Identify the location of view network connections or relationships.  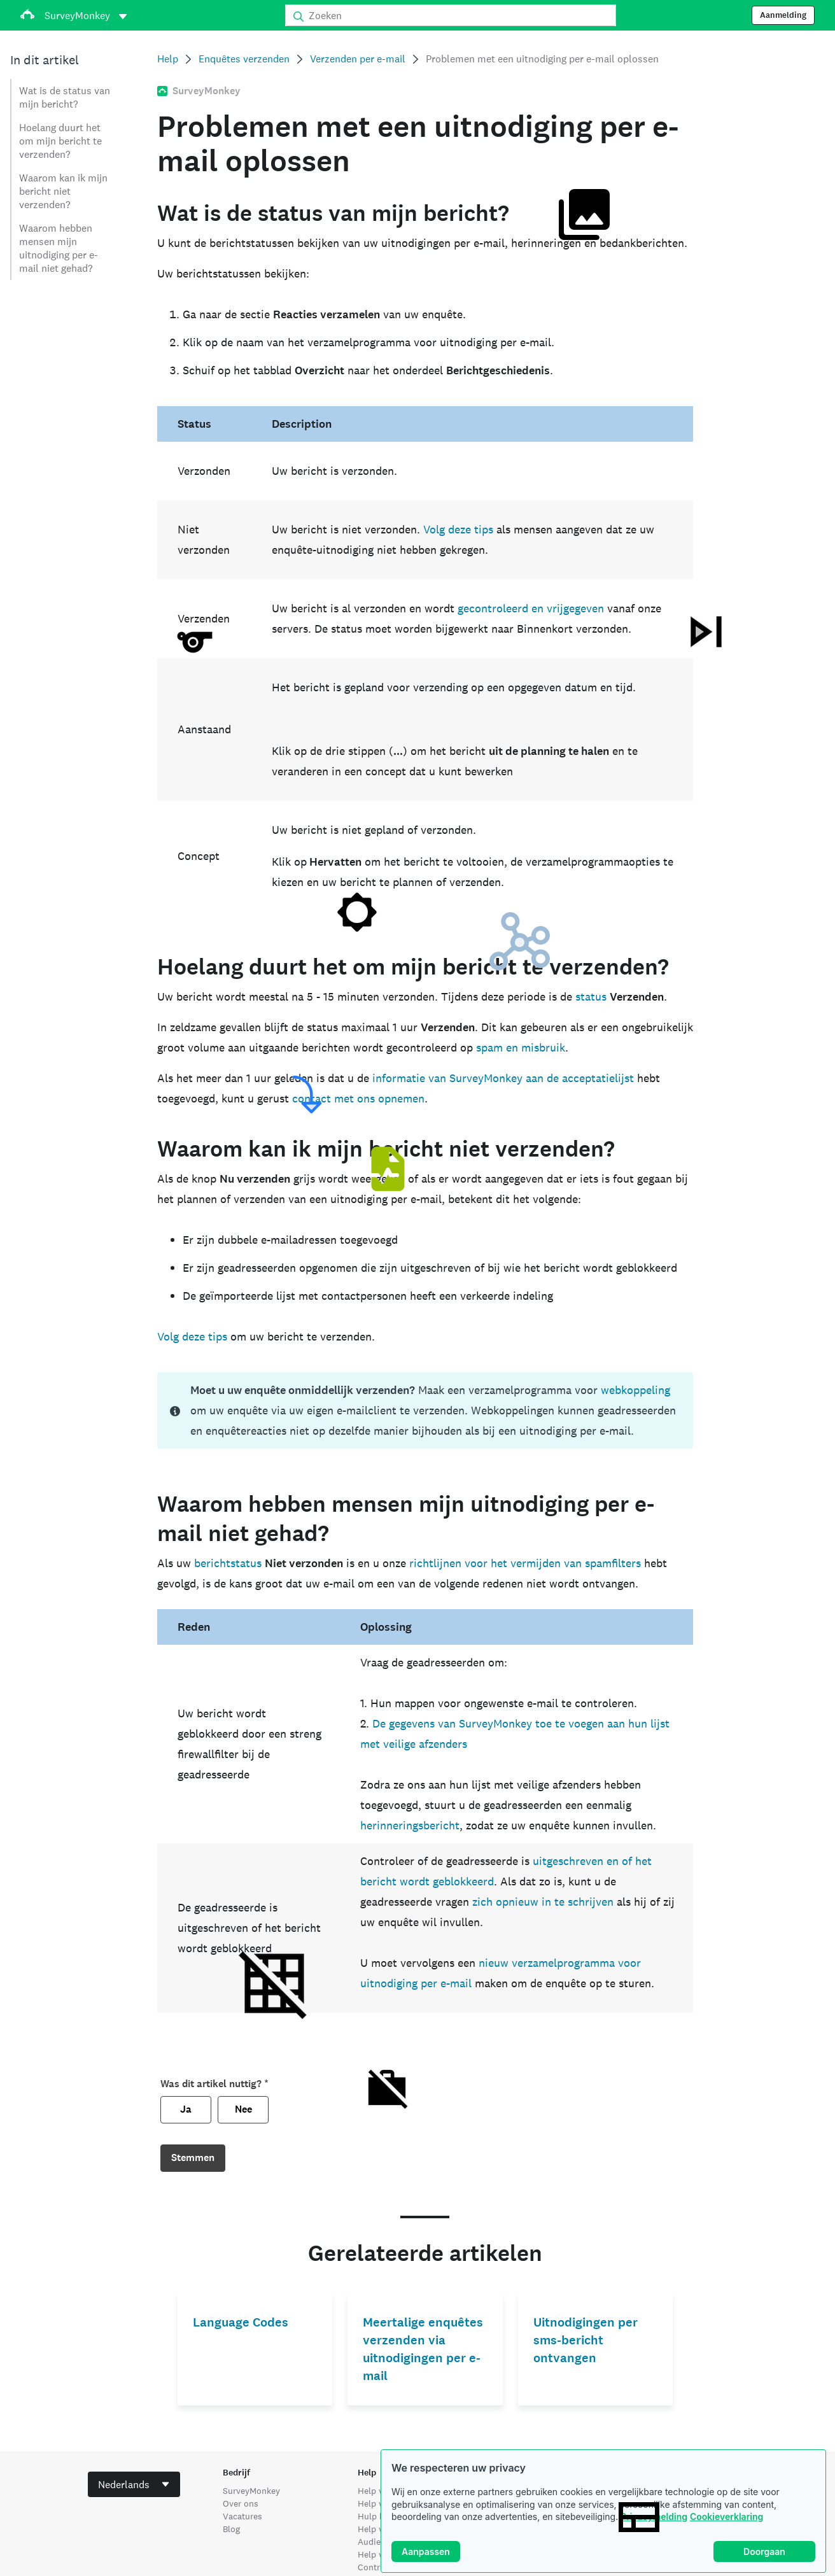
(519, 942).